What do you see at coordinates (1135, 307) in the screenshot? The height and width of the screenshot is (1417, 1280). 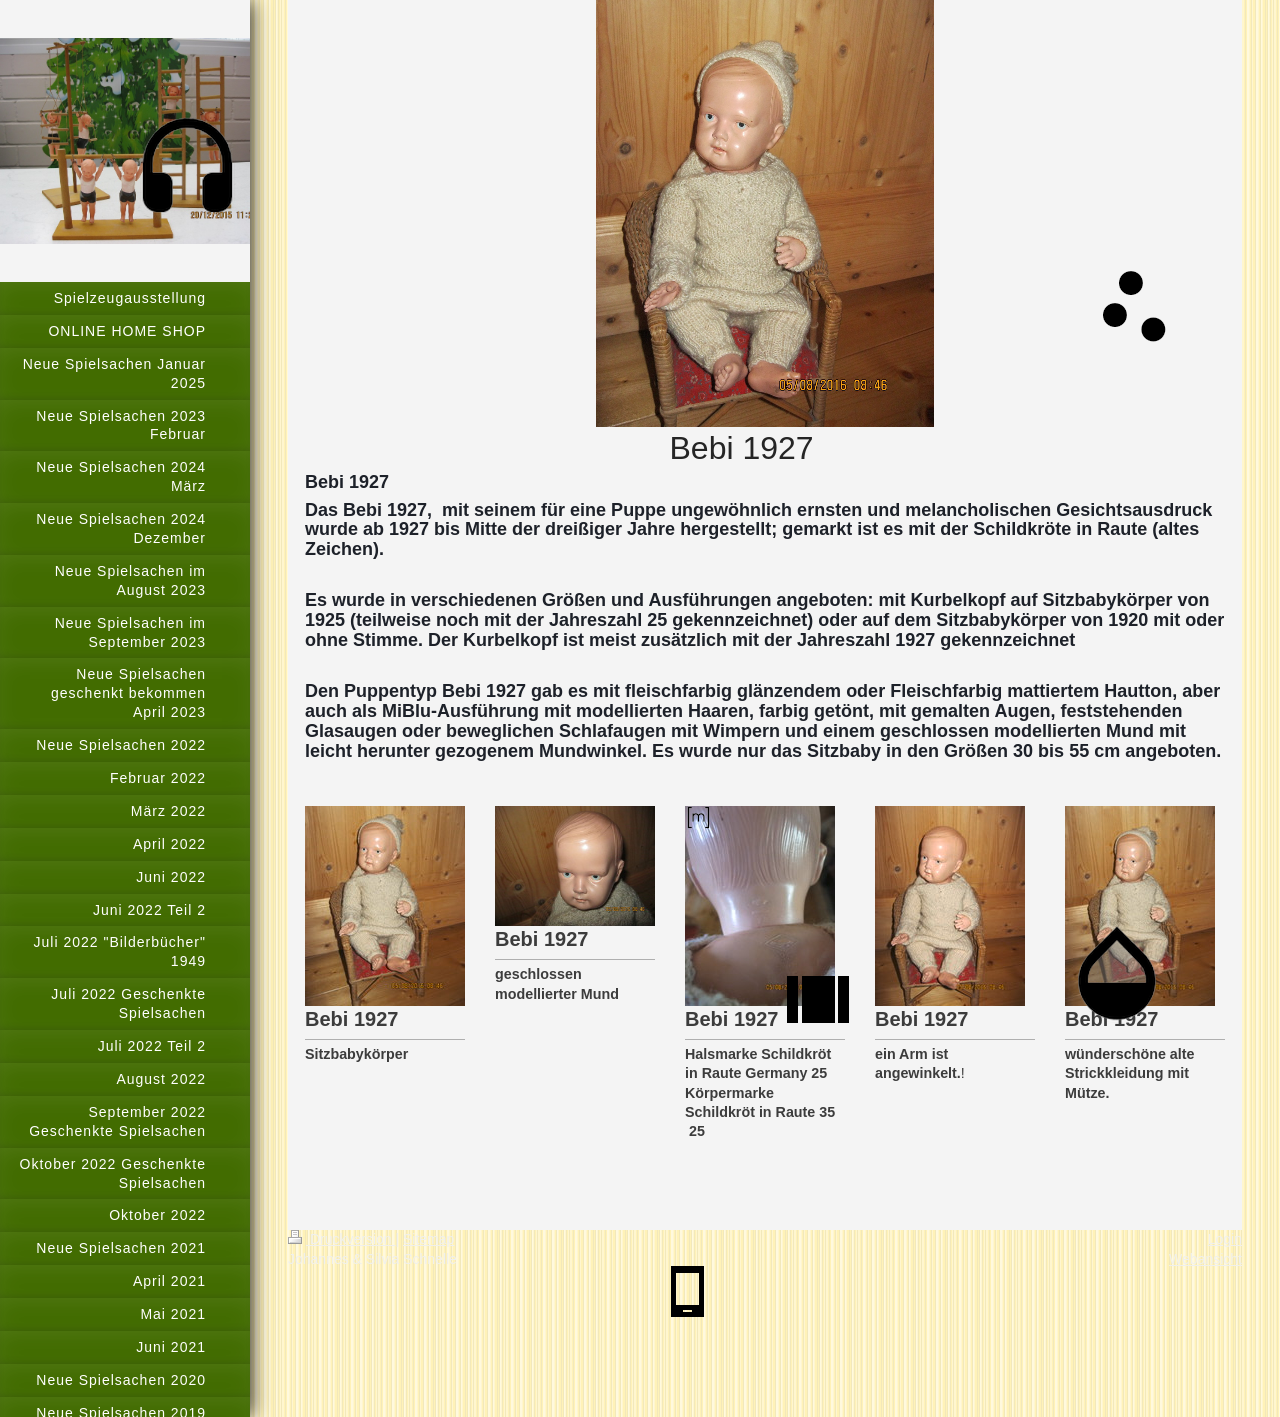 I see `view data as a scatter plot chart` at bounding box center [1135, 307].